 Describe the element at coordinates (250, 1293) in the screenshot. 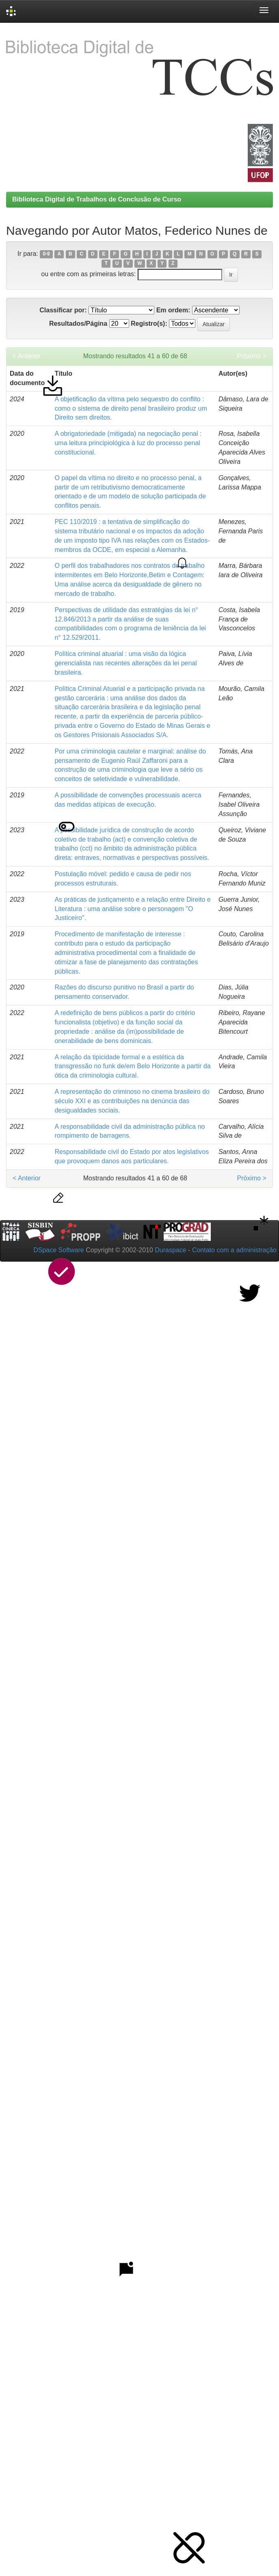

I see `share to Twitter` at that location.